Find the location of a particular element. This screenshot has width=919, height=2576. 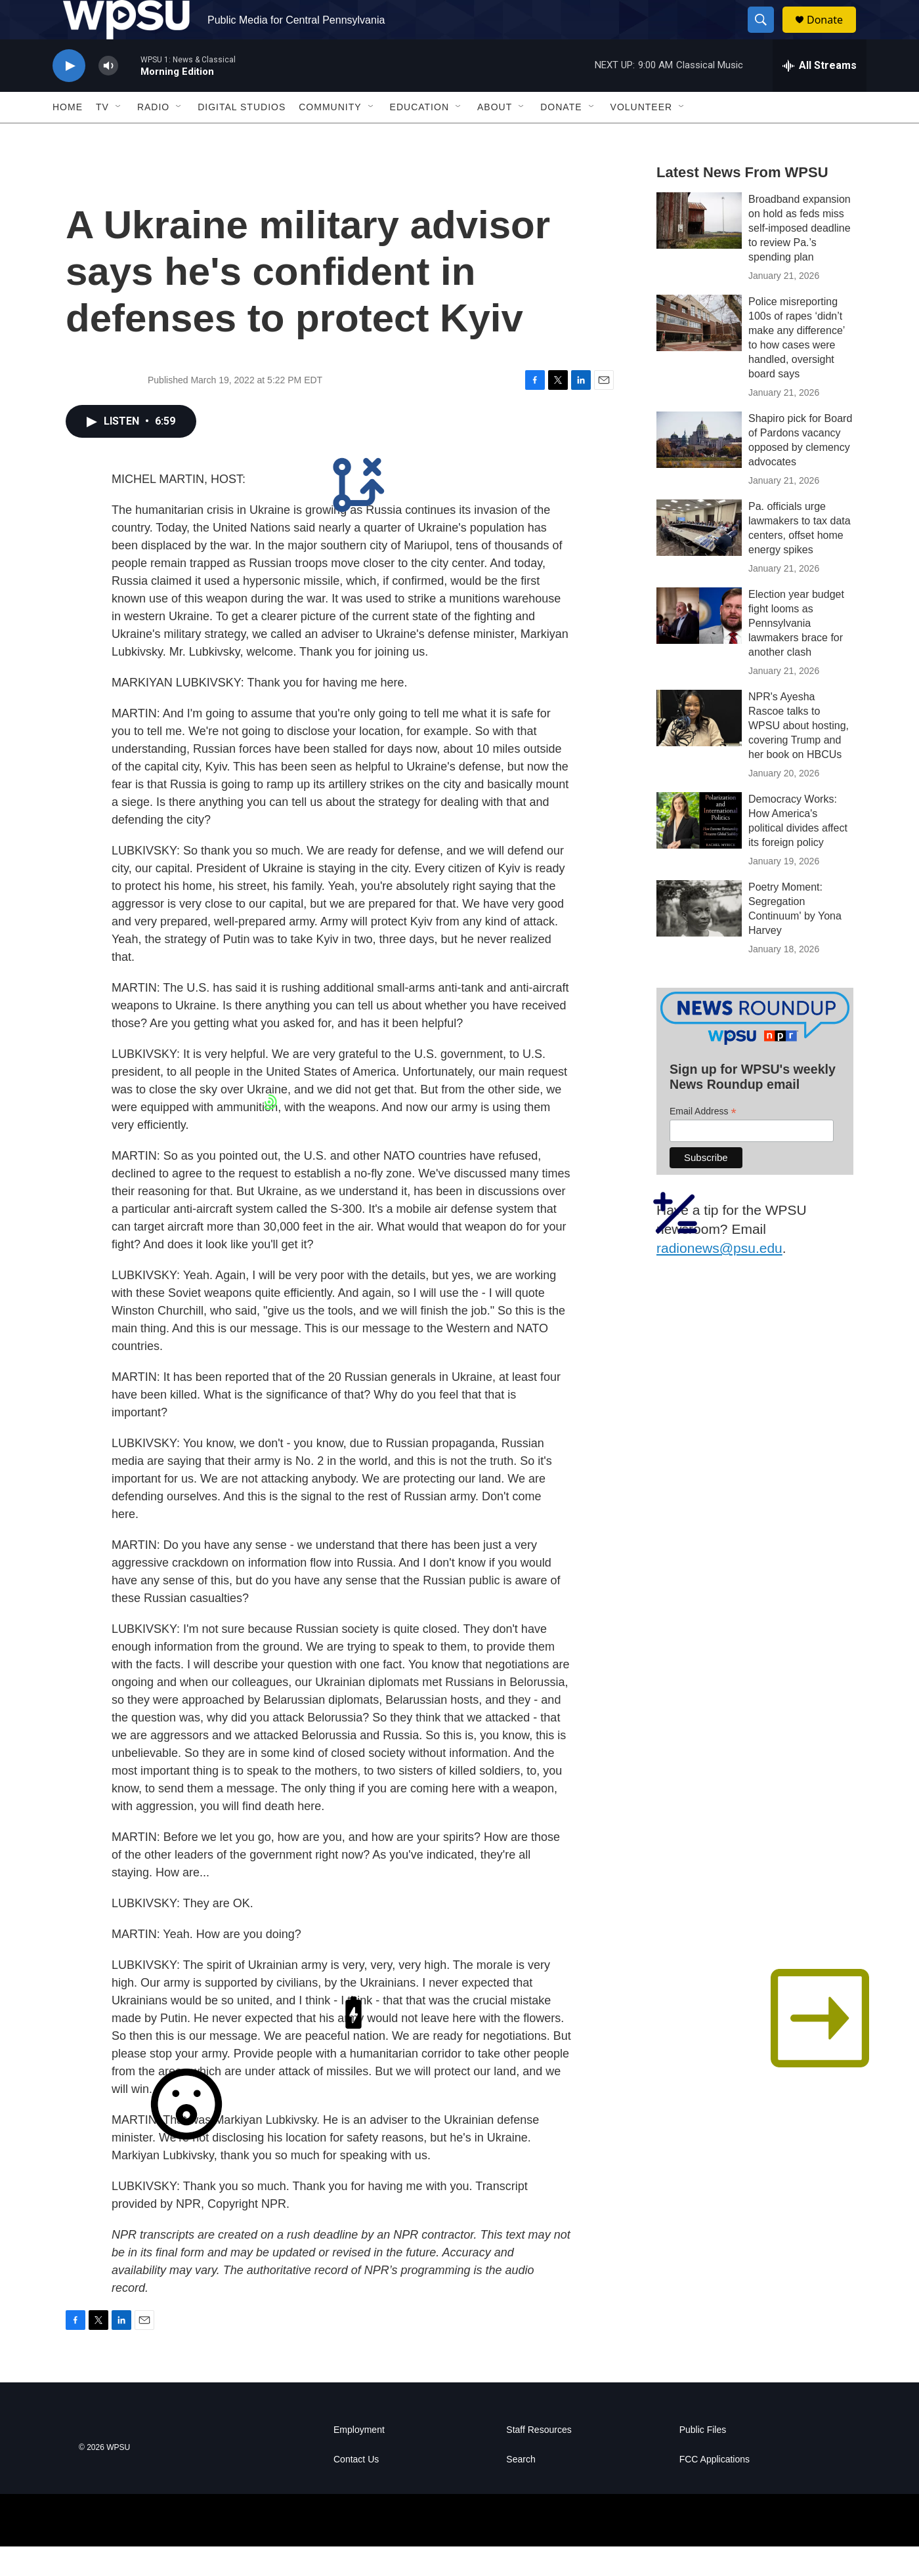

indicates a renamed file in a diff view is located at coordinates (820, 2018).